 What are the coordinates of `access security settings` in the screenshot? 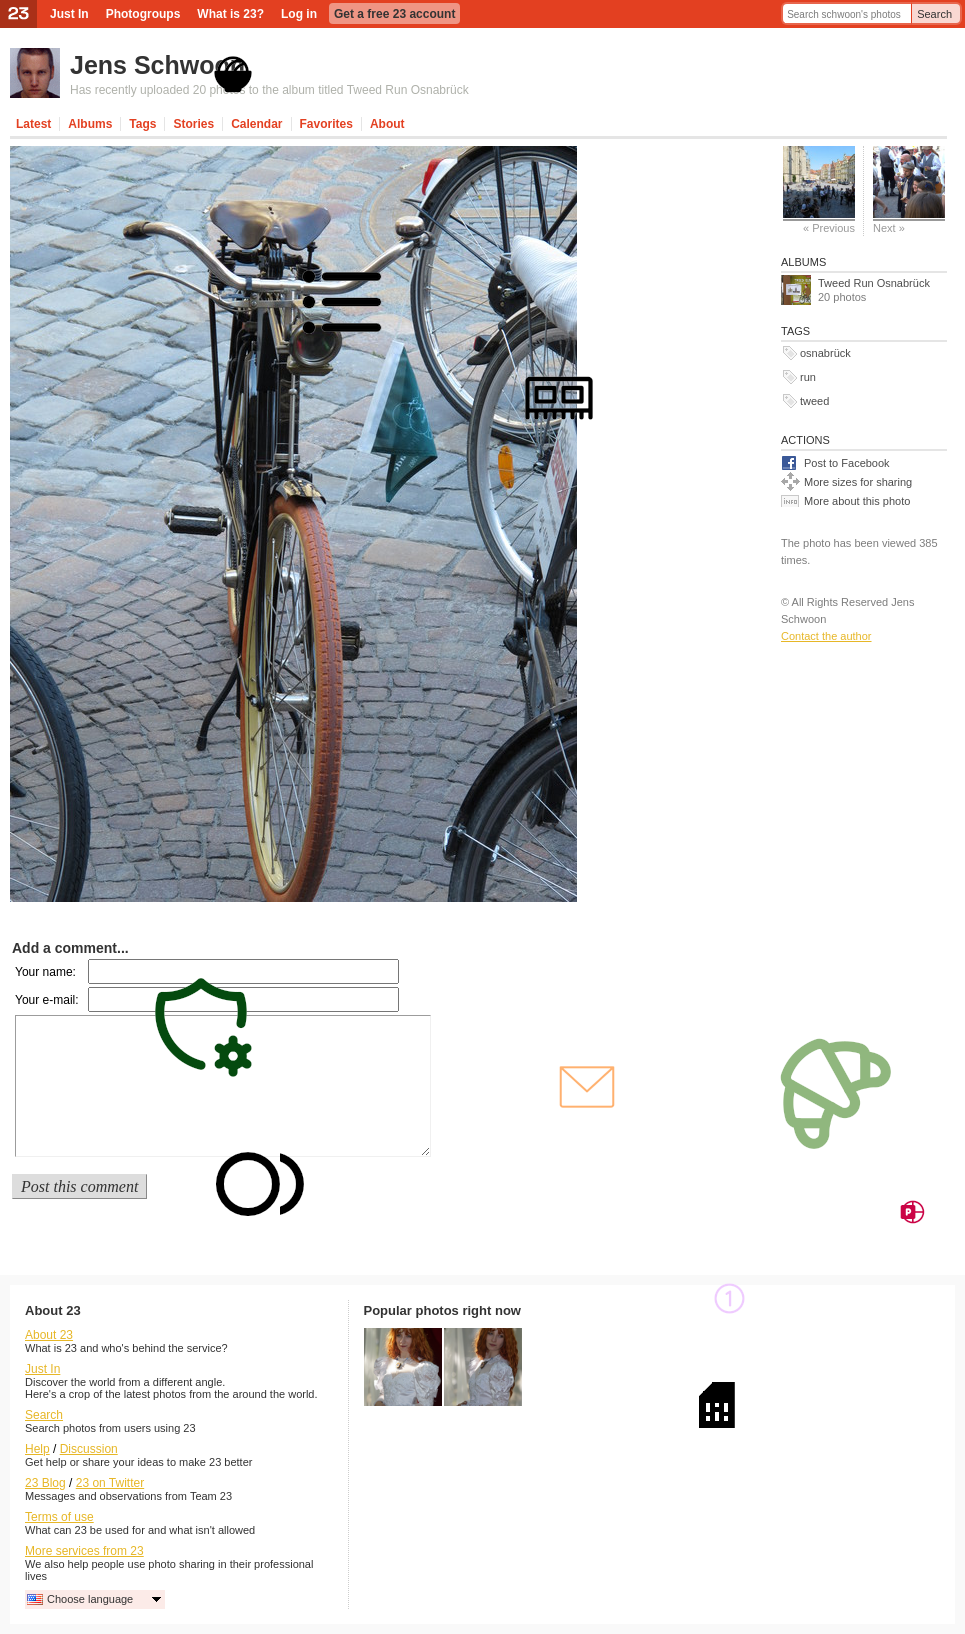 It's located at (201, 1024).